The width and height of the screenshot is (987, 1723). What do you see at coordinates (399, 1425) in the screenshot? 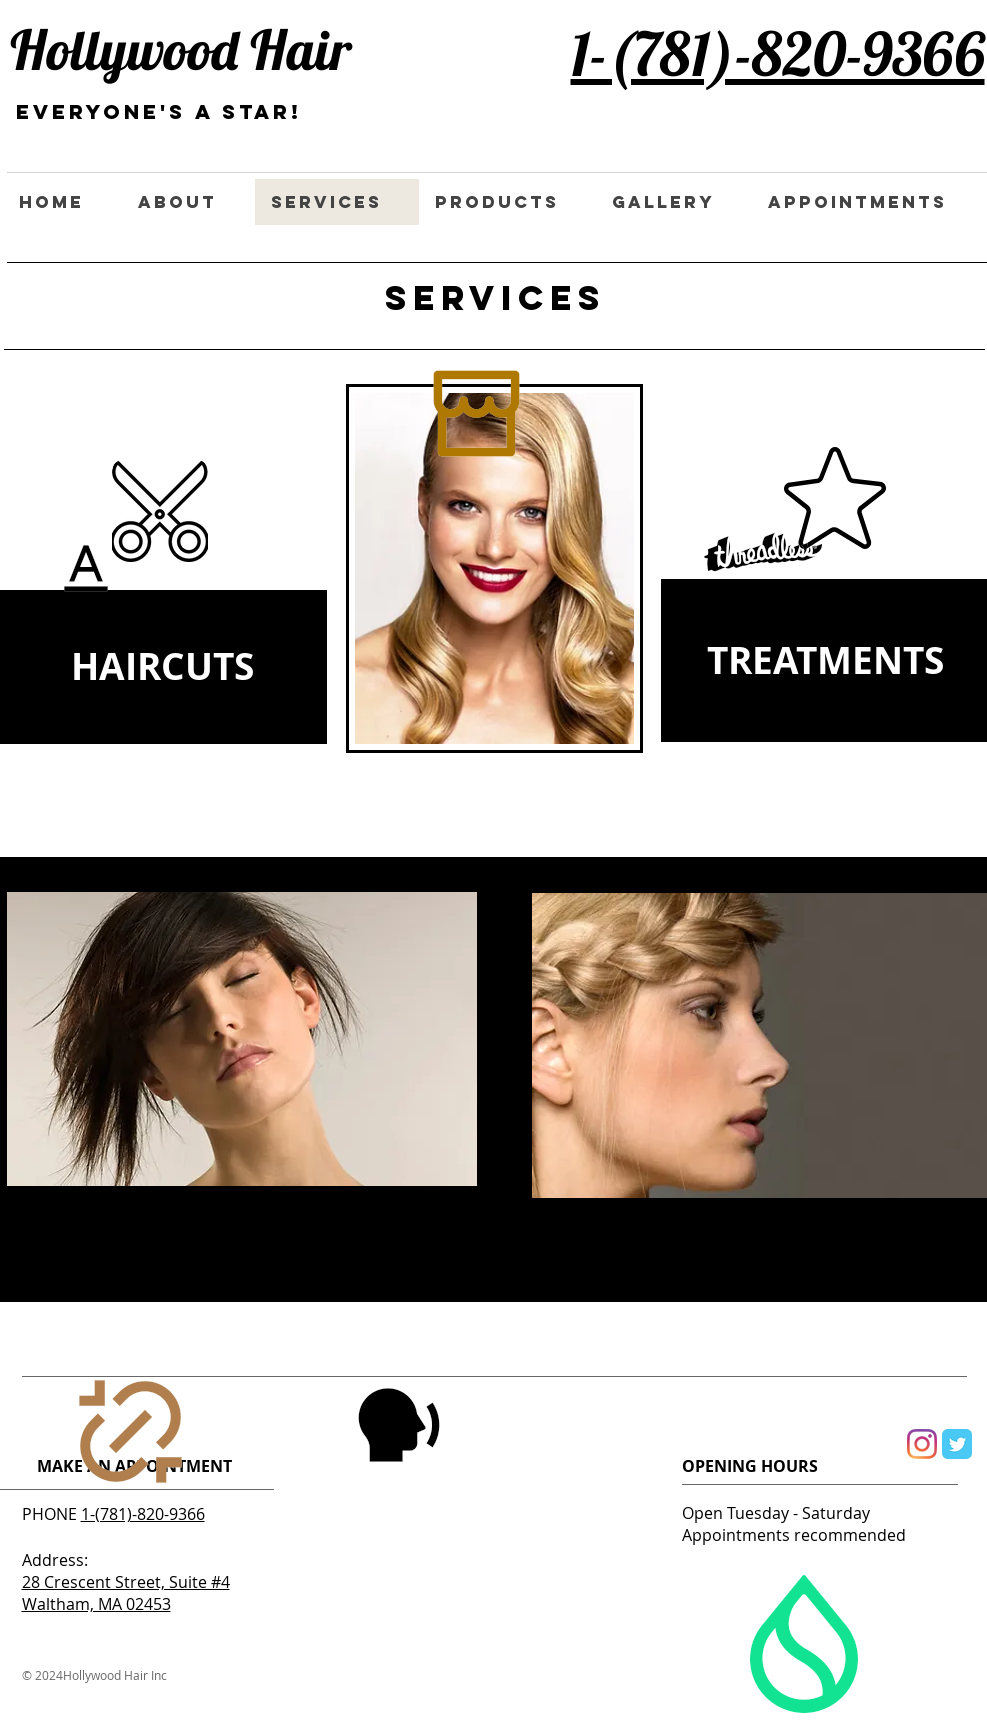
I see `activate text-to-speech or voice output` at bounding box center [399, 1425].